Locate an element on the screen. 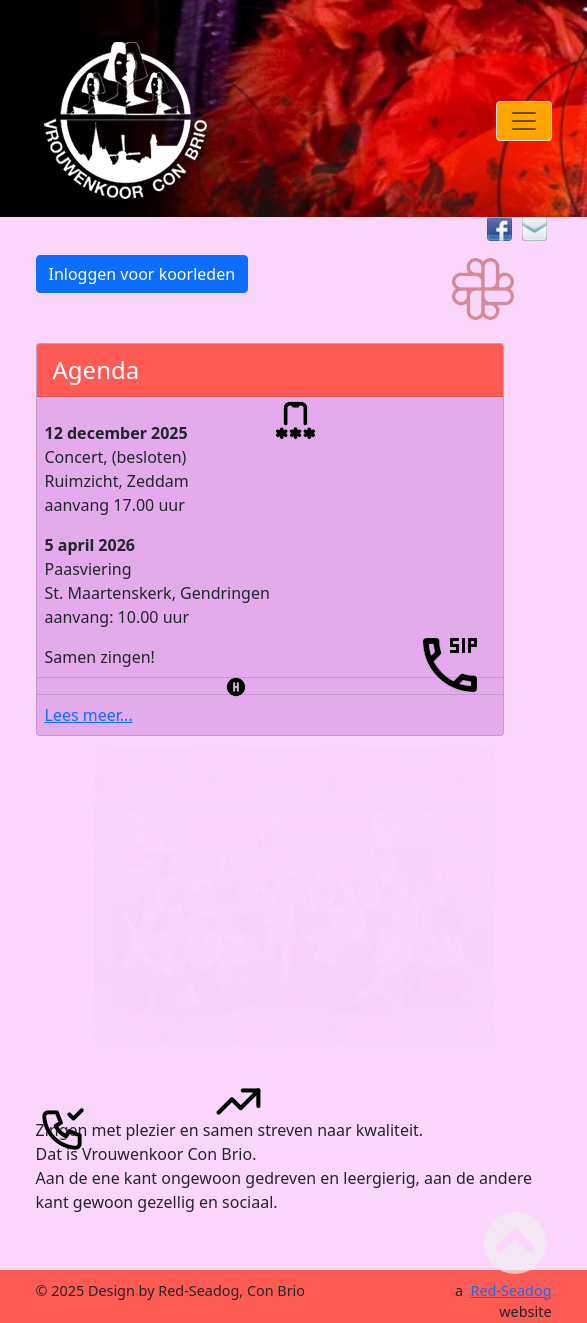 The image size is (587, 1323). find nearby hospitals or medical facilities is located at coordinates (236, 687).